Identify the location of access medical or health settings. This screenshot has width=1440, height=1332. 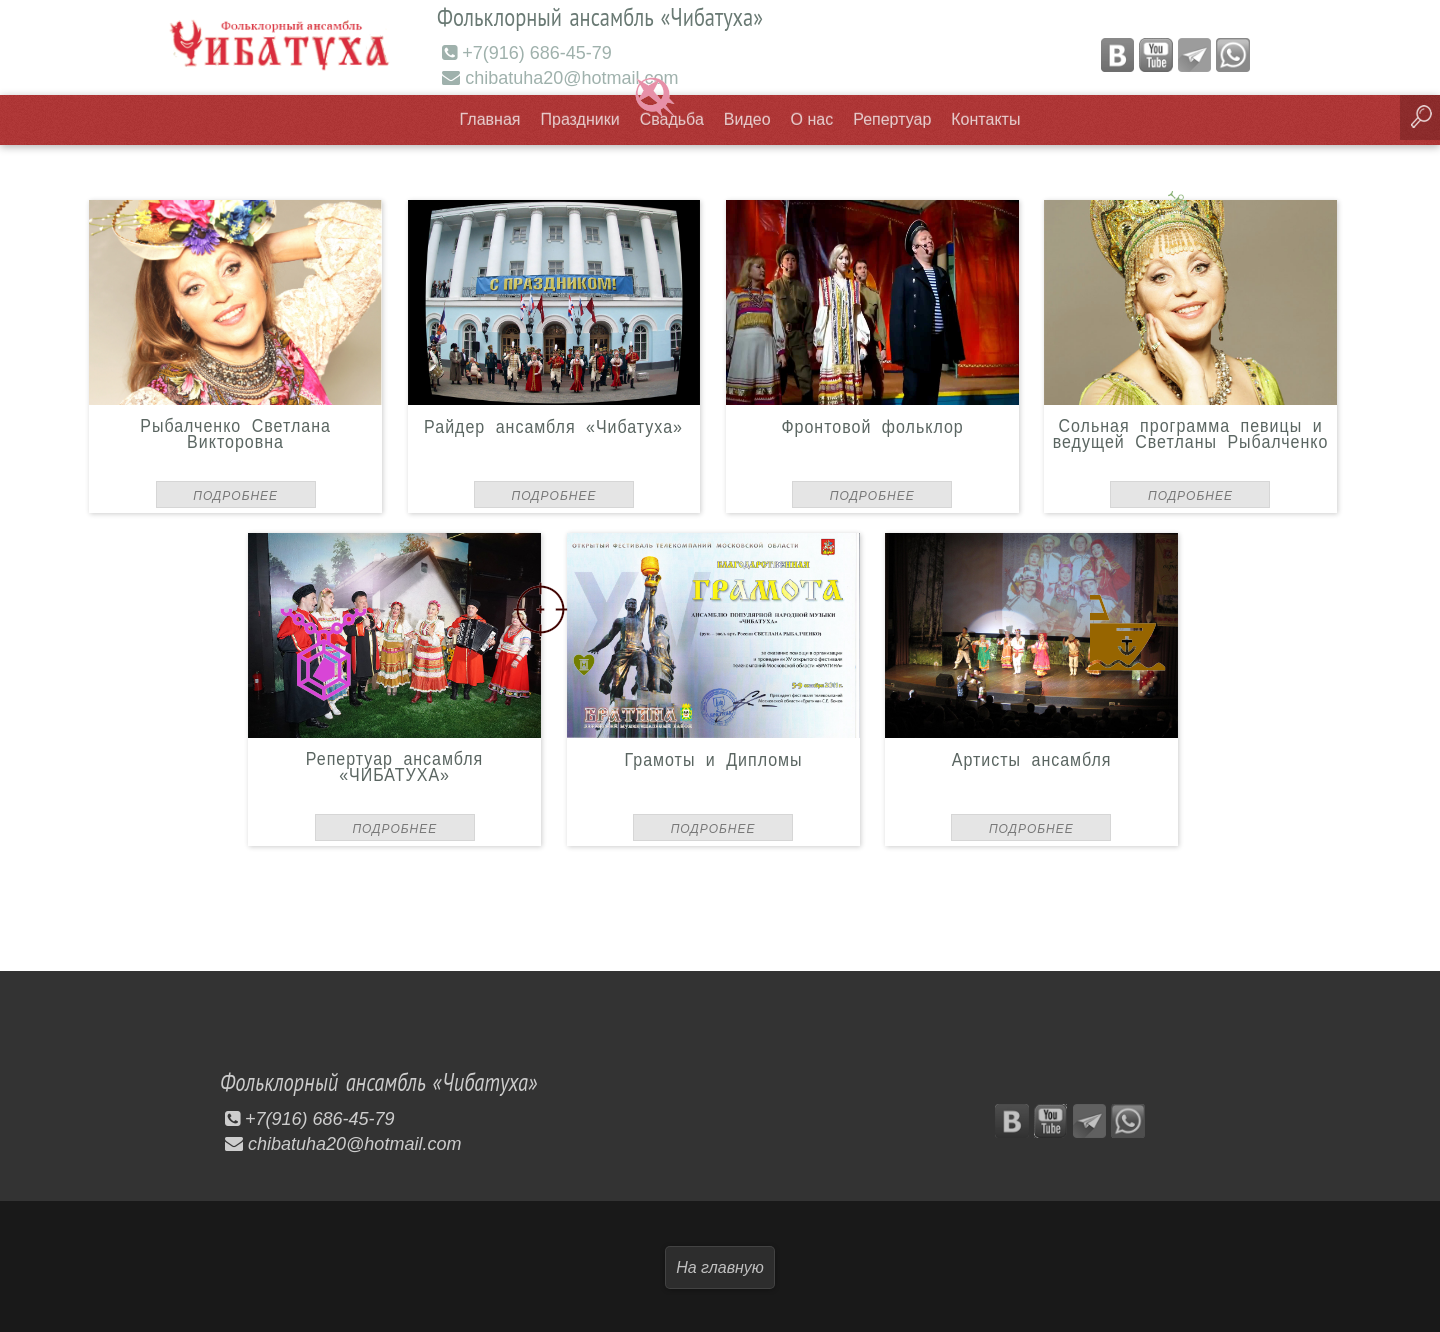
(1180, 203).